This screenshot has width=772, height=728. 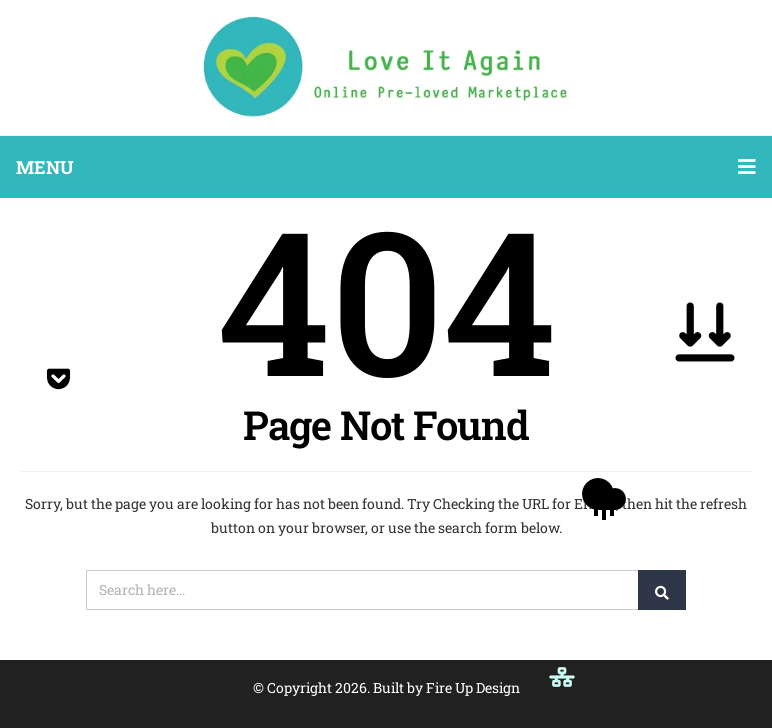 I want to click on save to Pocket, so click(x=58, y=378).